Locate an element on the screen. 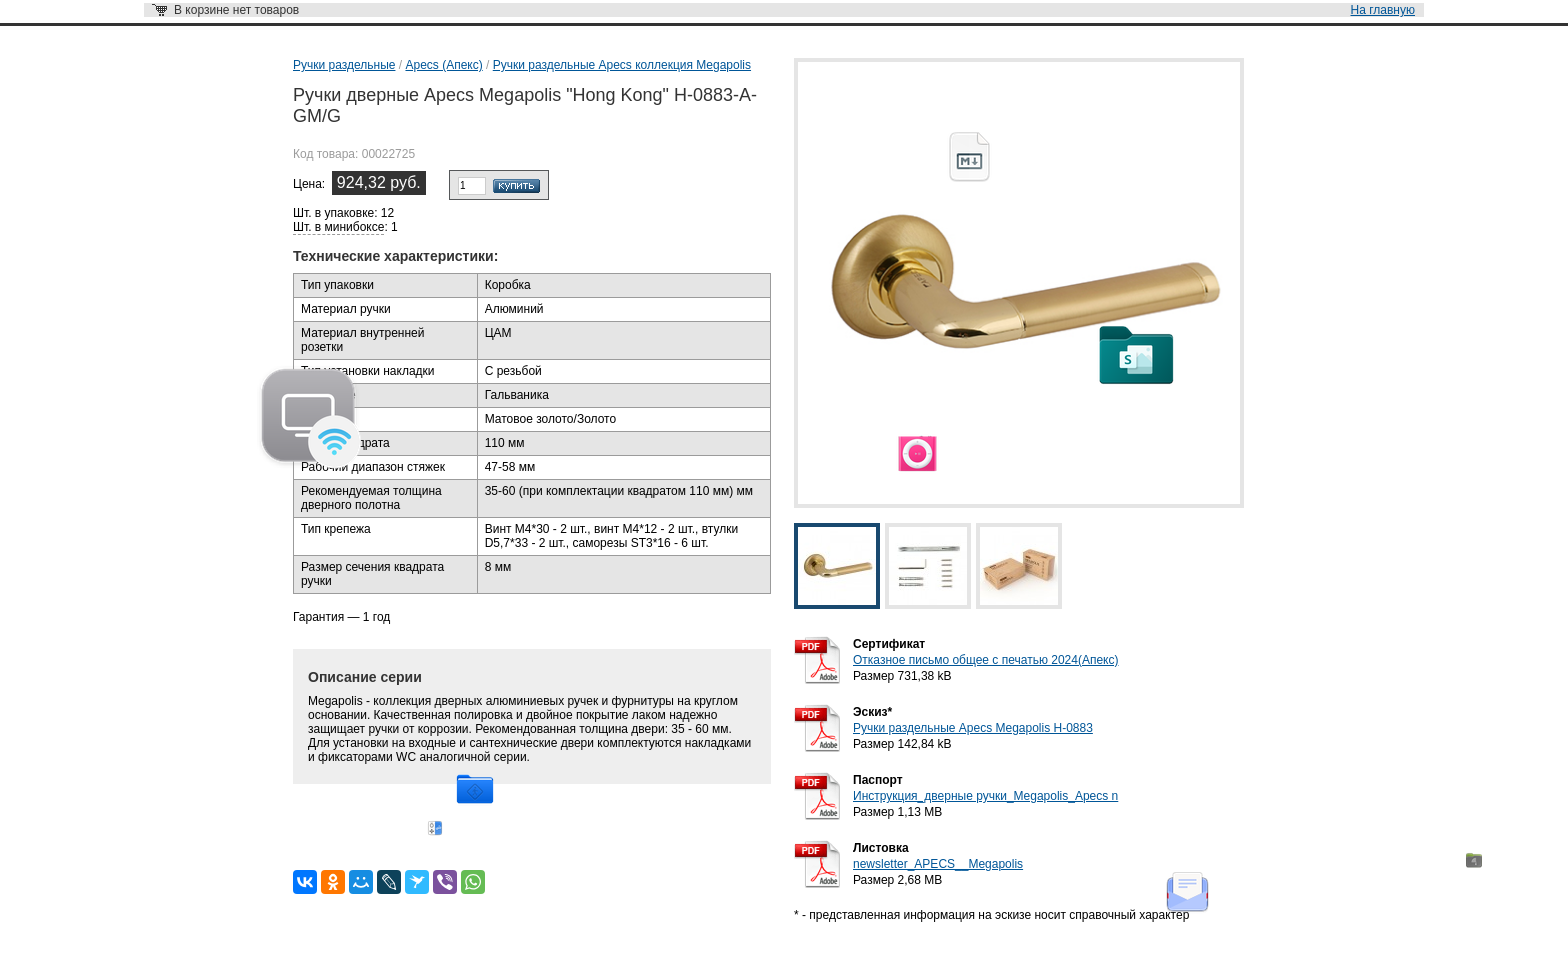 The height and width of the screenshot is (954, 1568). open folder containing microsoft sway files is located at coordinates (1136, 357).